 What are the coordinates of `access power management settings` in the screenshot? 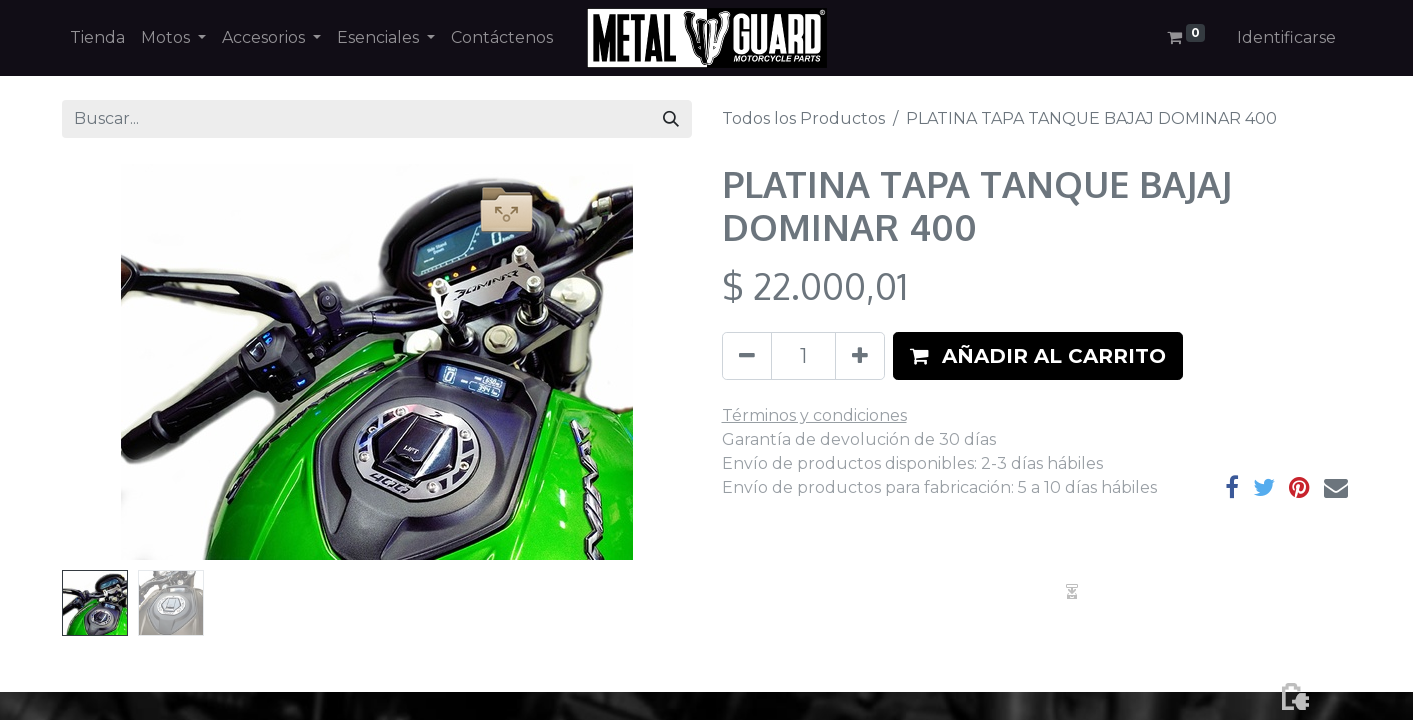 It's located at (1295, 696).